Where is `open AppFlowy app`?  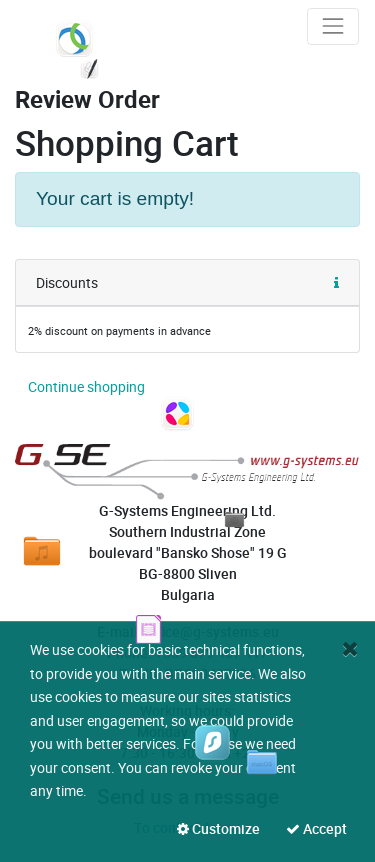
open AppFlowy app is located at coordinates (177, 413).